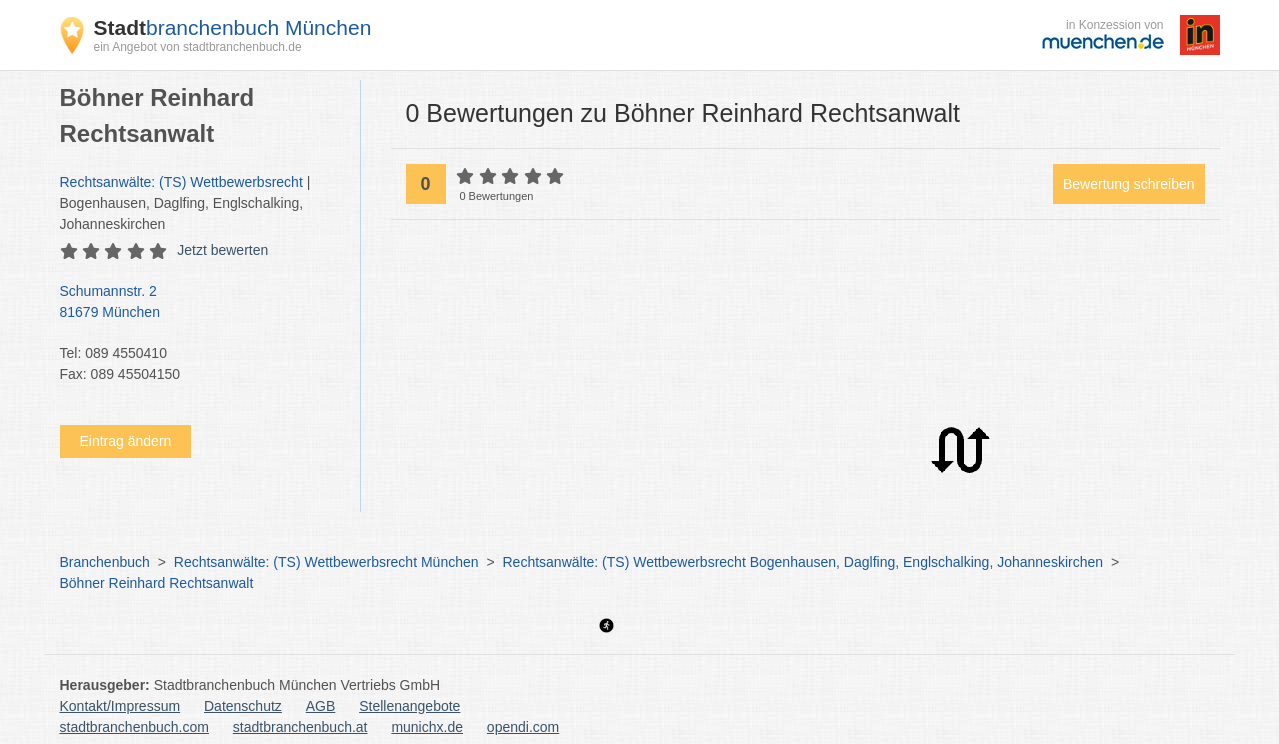 The width and height of the screenshot is (1279, 744). I want to click on start running or jogging activity, so click(606, 625).